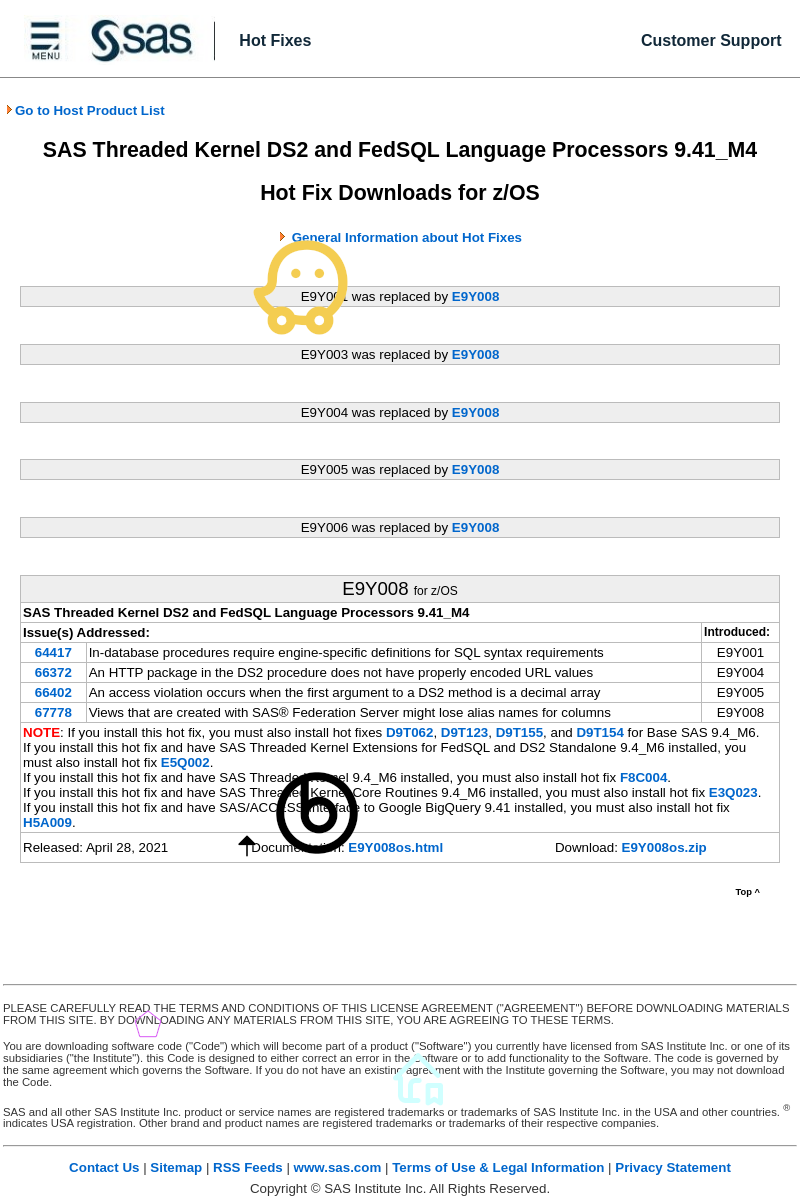 This screenshot has width=800, height=1204. What do you see at coordinates (247, 846) in the screenshot?
I see `scroll to top of page` at bounding box center [247, 846].